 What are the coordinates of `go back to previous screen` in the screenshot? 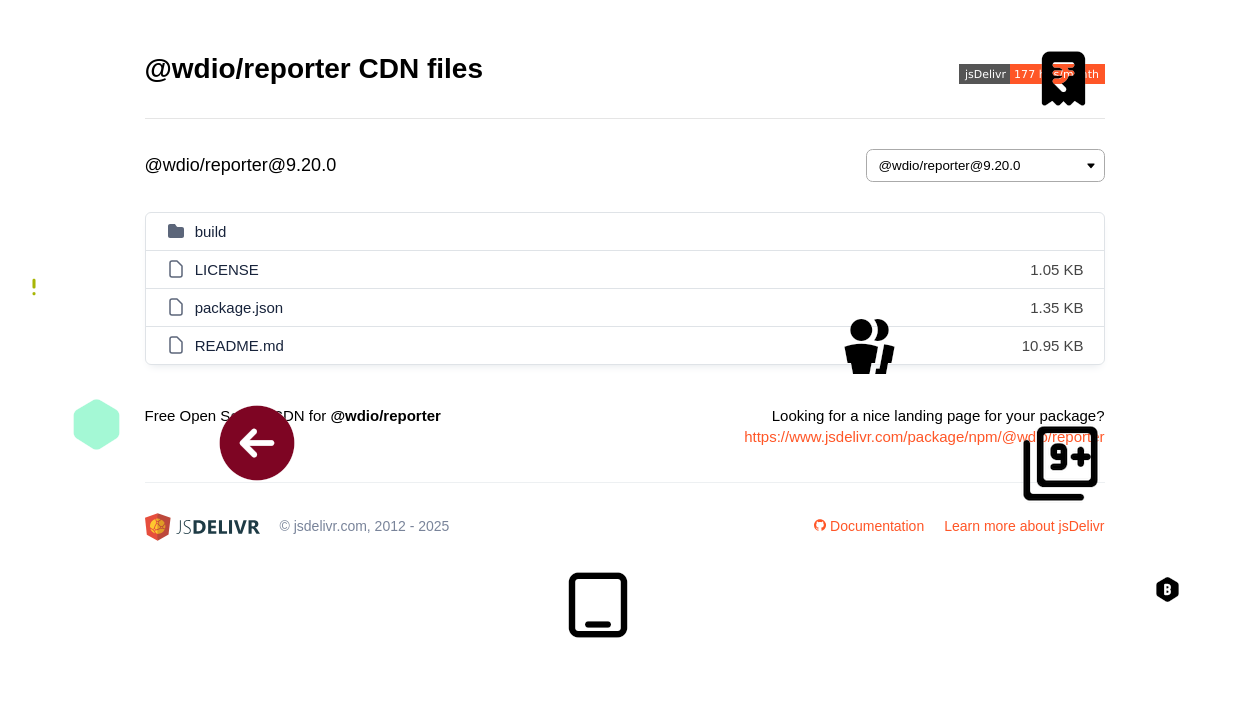 It's located at (257, 443).